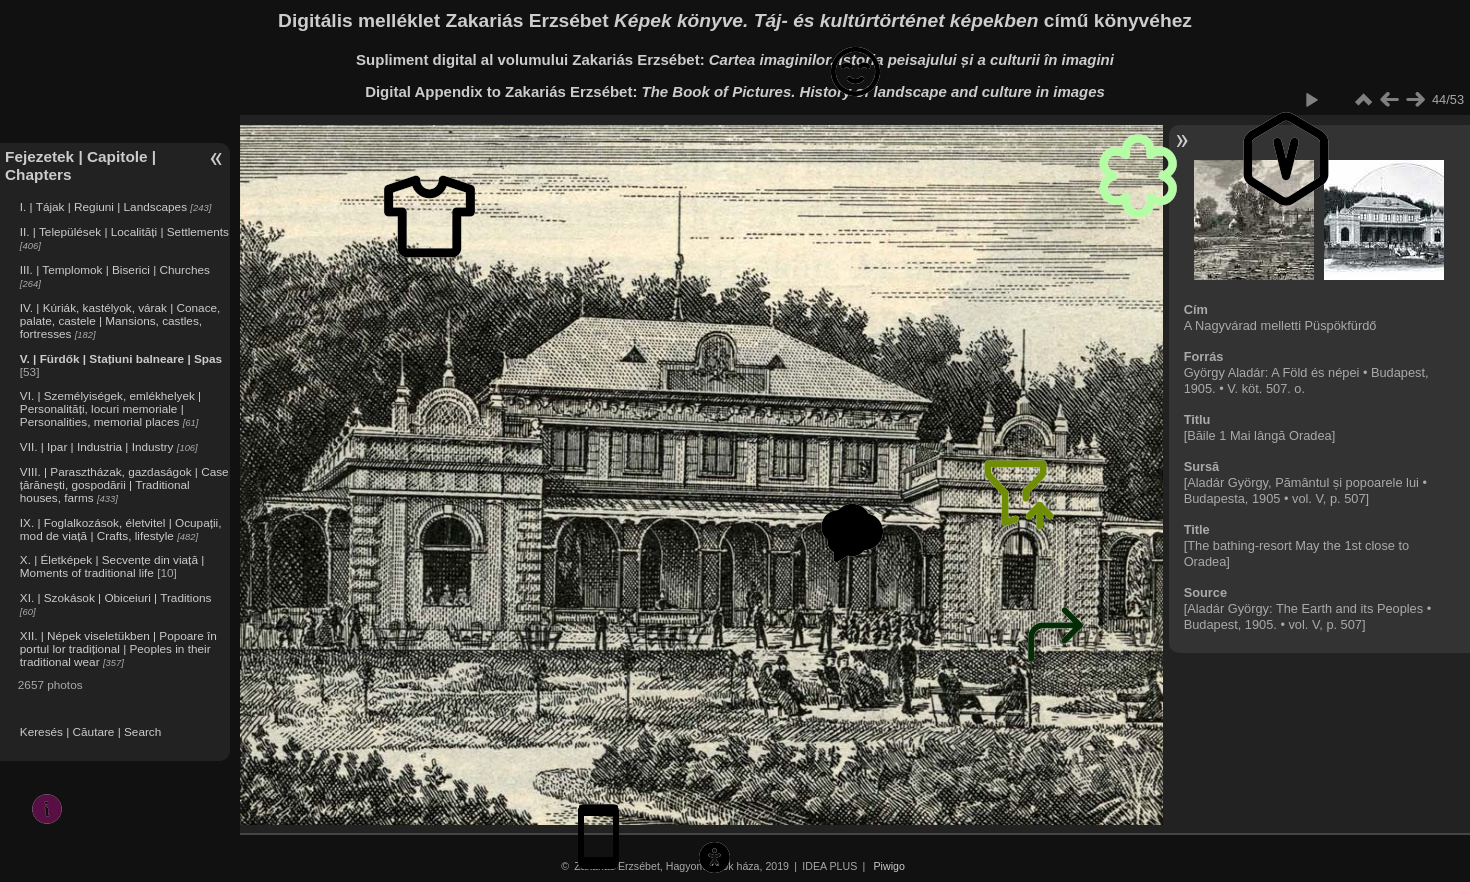 This screenshot has width=1470, height=882. I want to click on browse clothing or apparel items, so click(429, 216).